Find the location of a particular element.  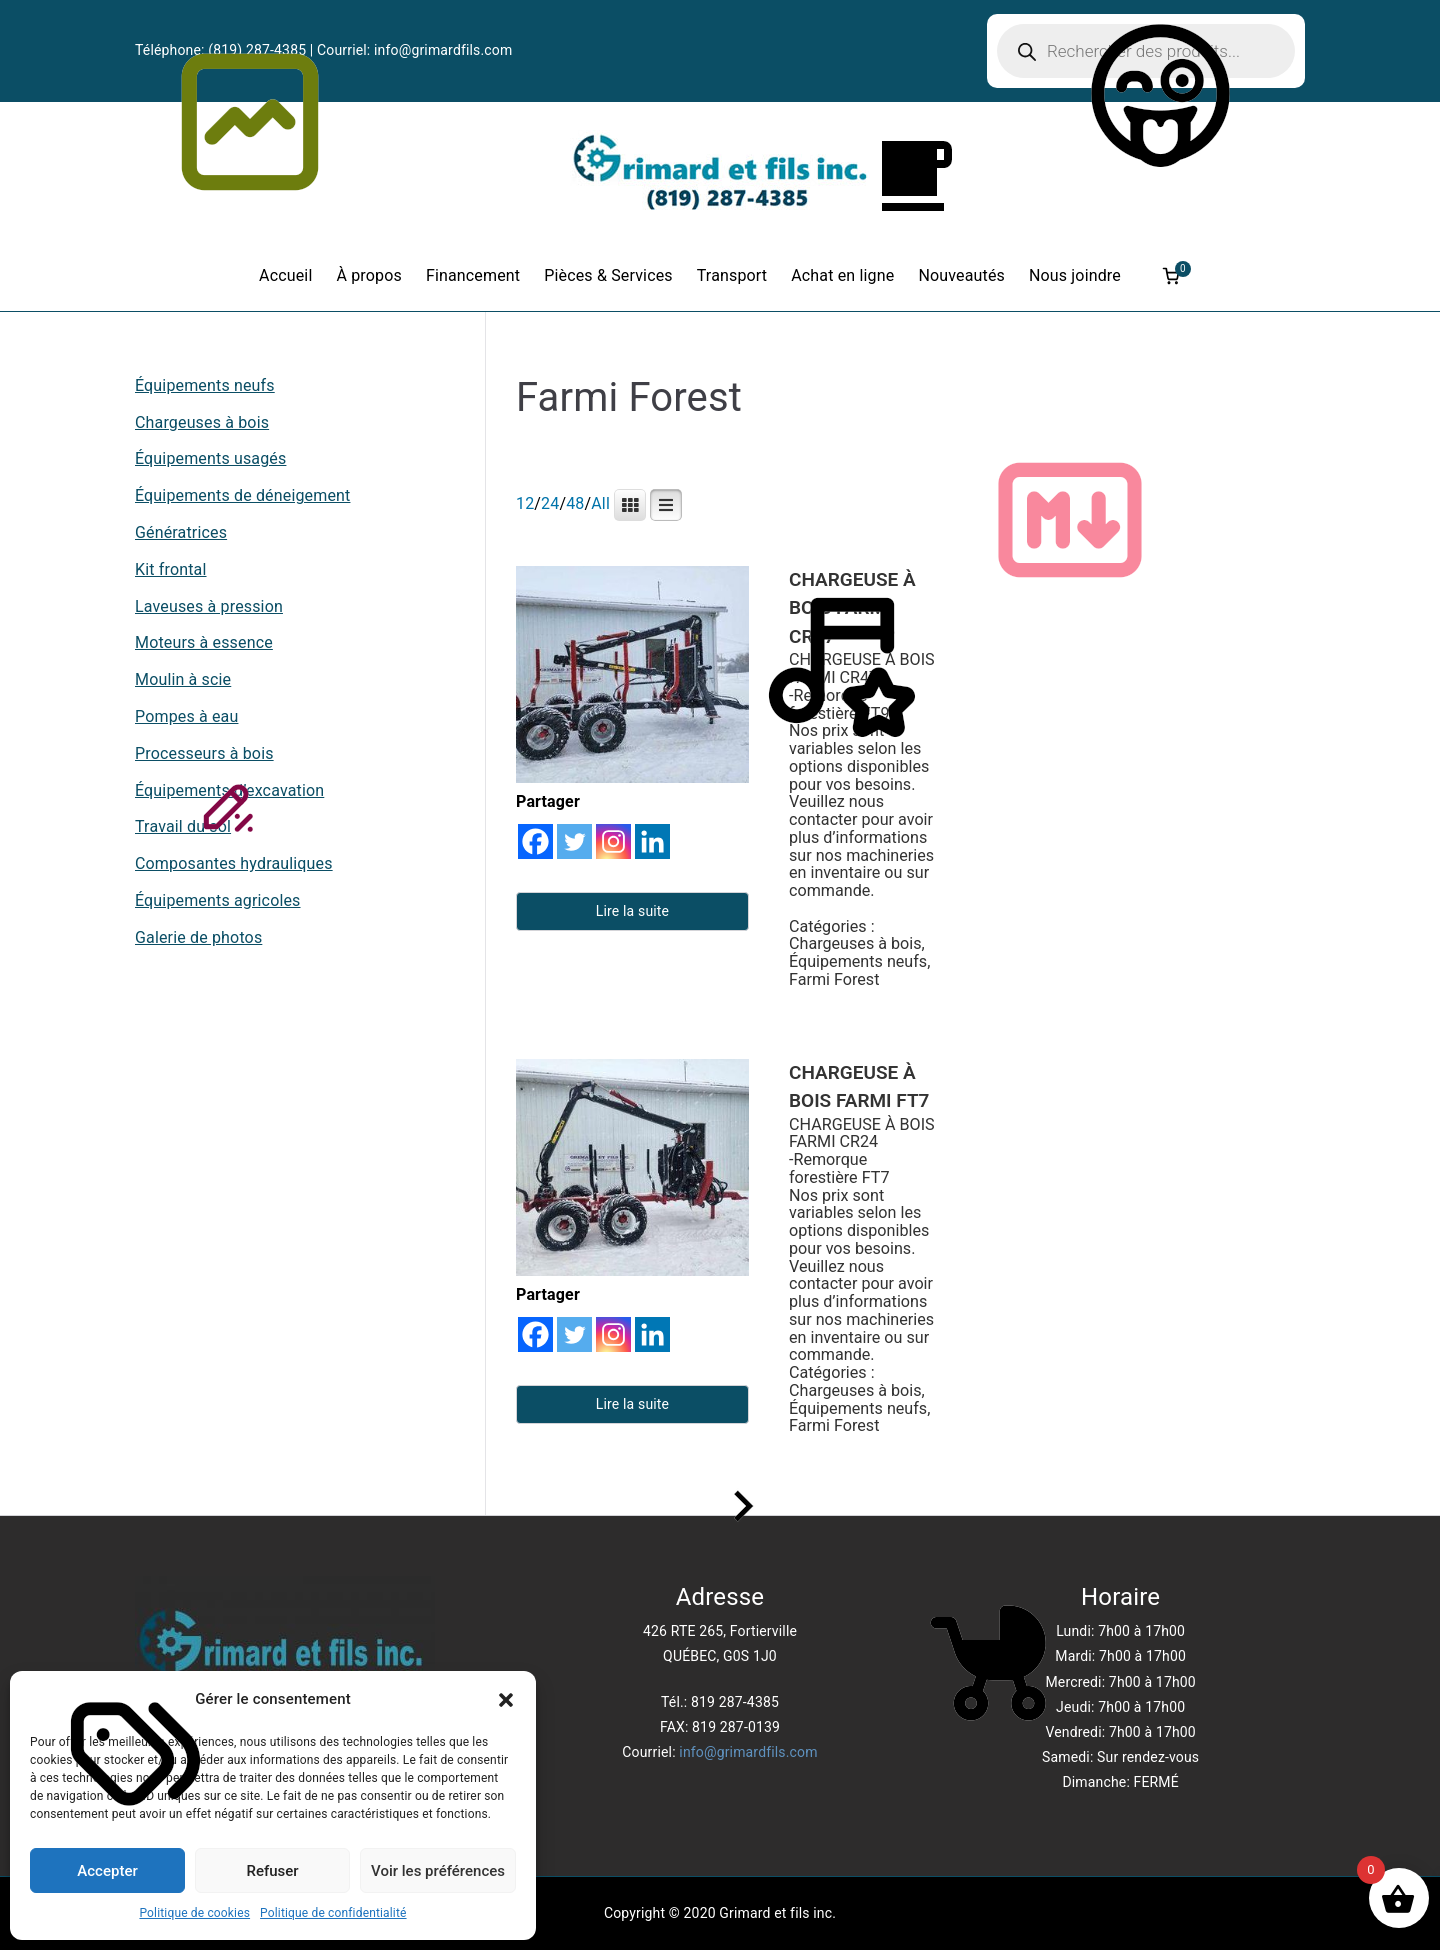

view analytics or statistics is located at coordinates (250, 122).